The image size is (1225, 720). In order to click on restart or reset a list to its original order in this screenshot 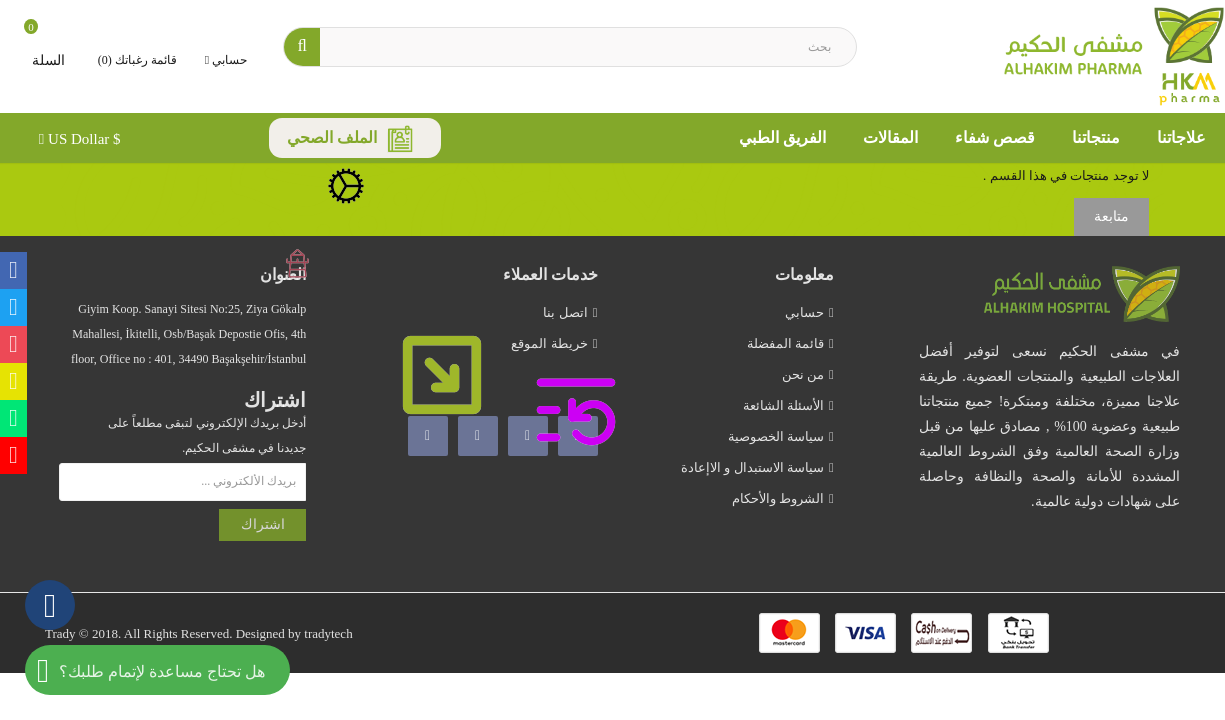, I will do `click(576, 410)`.